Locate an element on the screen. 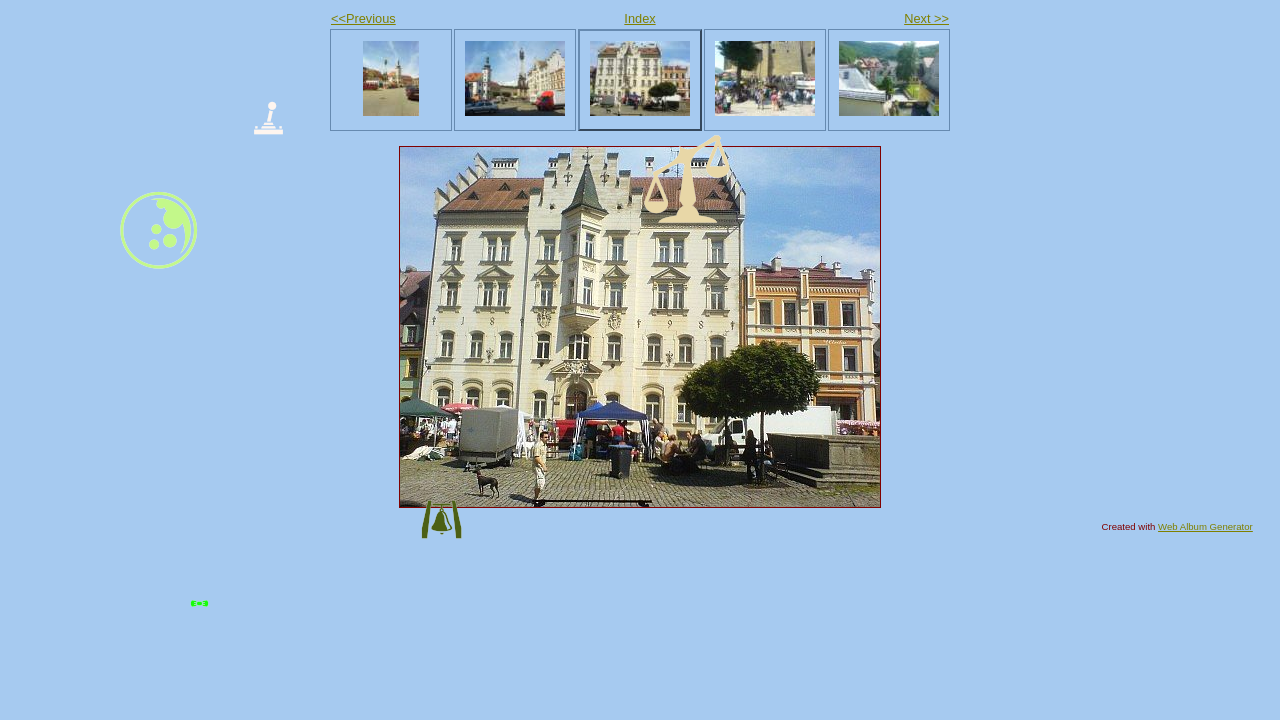 Image resolution: width=1280 pixels, height=720 pixels. select formal or dressy attire option is located at coordinates (199, 603).